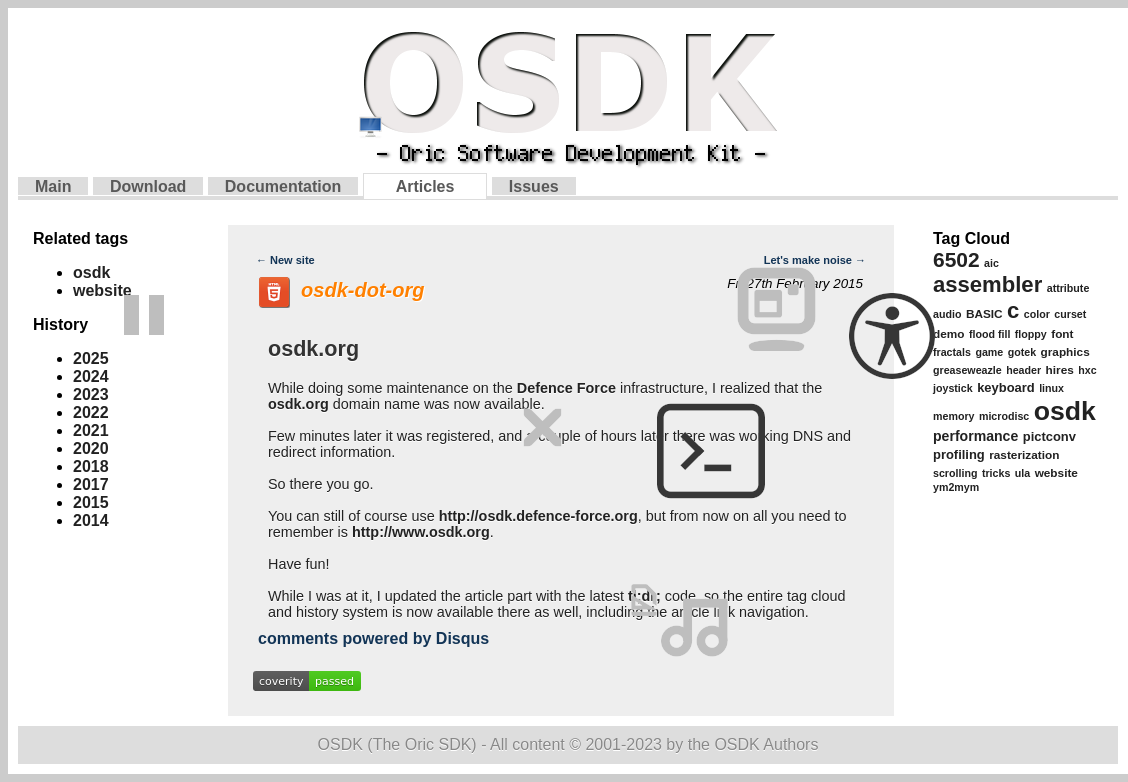 The image size is (1128, 782). What do you see at coordinates (144, 315) in the screenshot?
I see `pause media playback` at bounding box center [144, 315].